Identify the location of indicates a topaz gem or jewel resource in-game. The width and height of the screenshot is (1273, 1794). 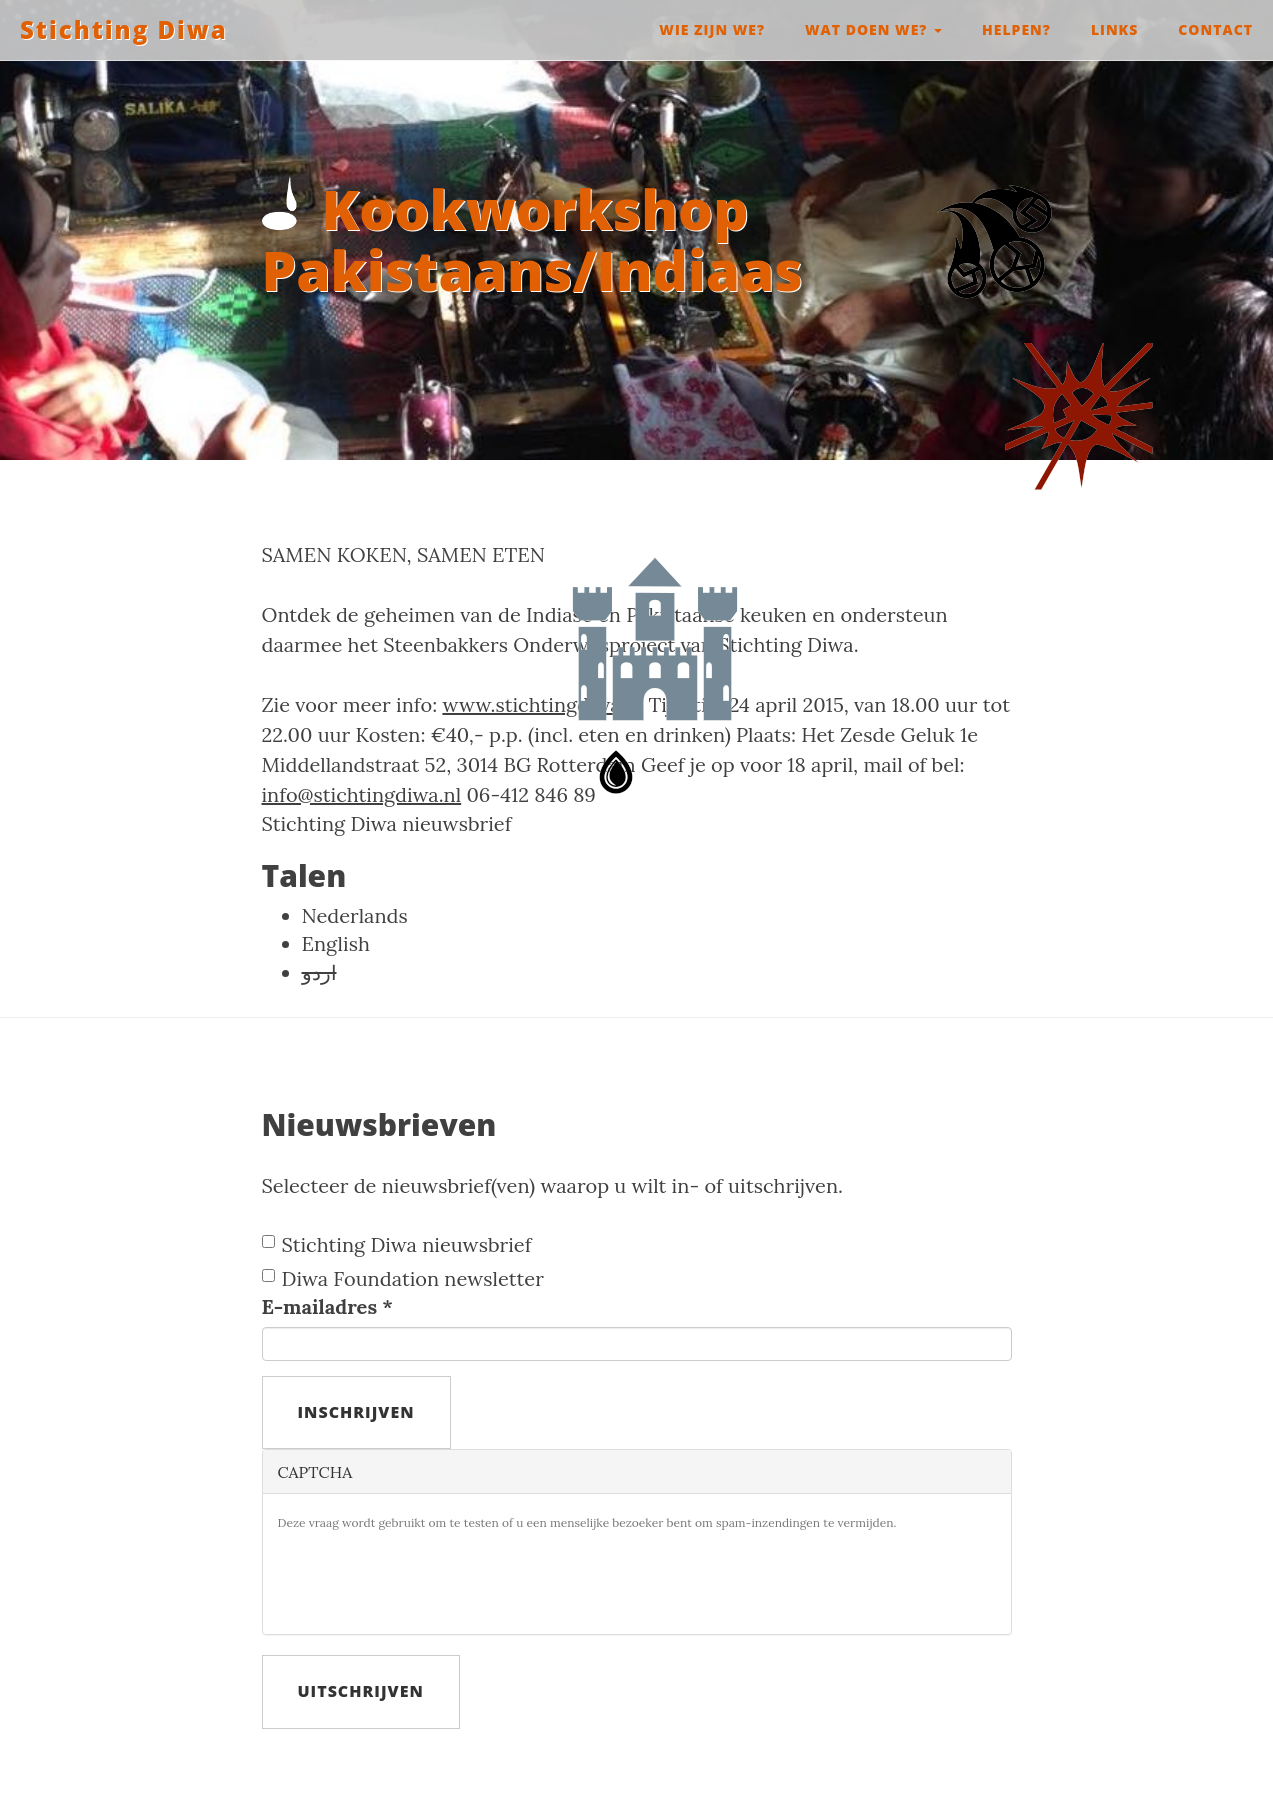
(616, 772).